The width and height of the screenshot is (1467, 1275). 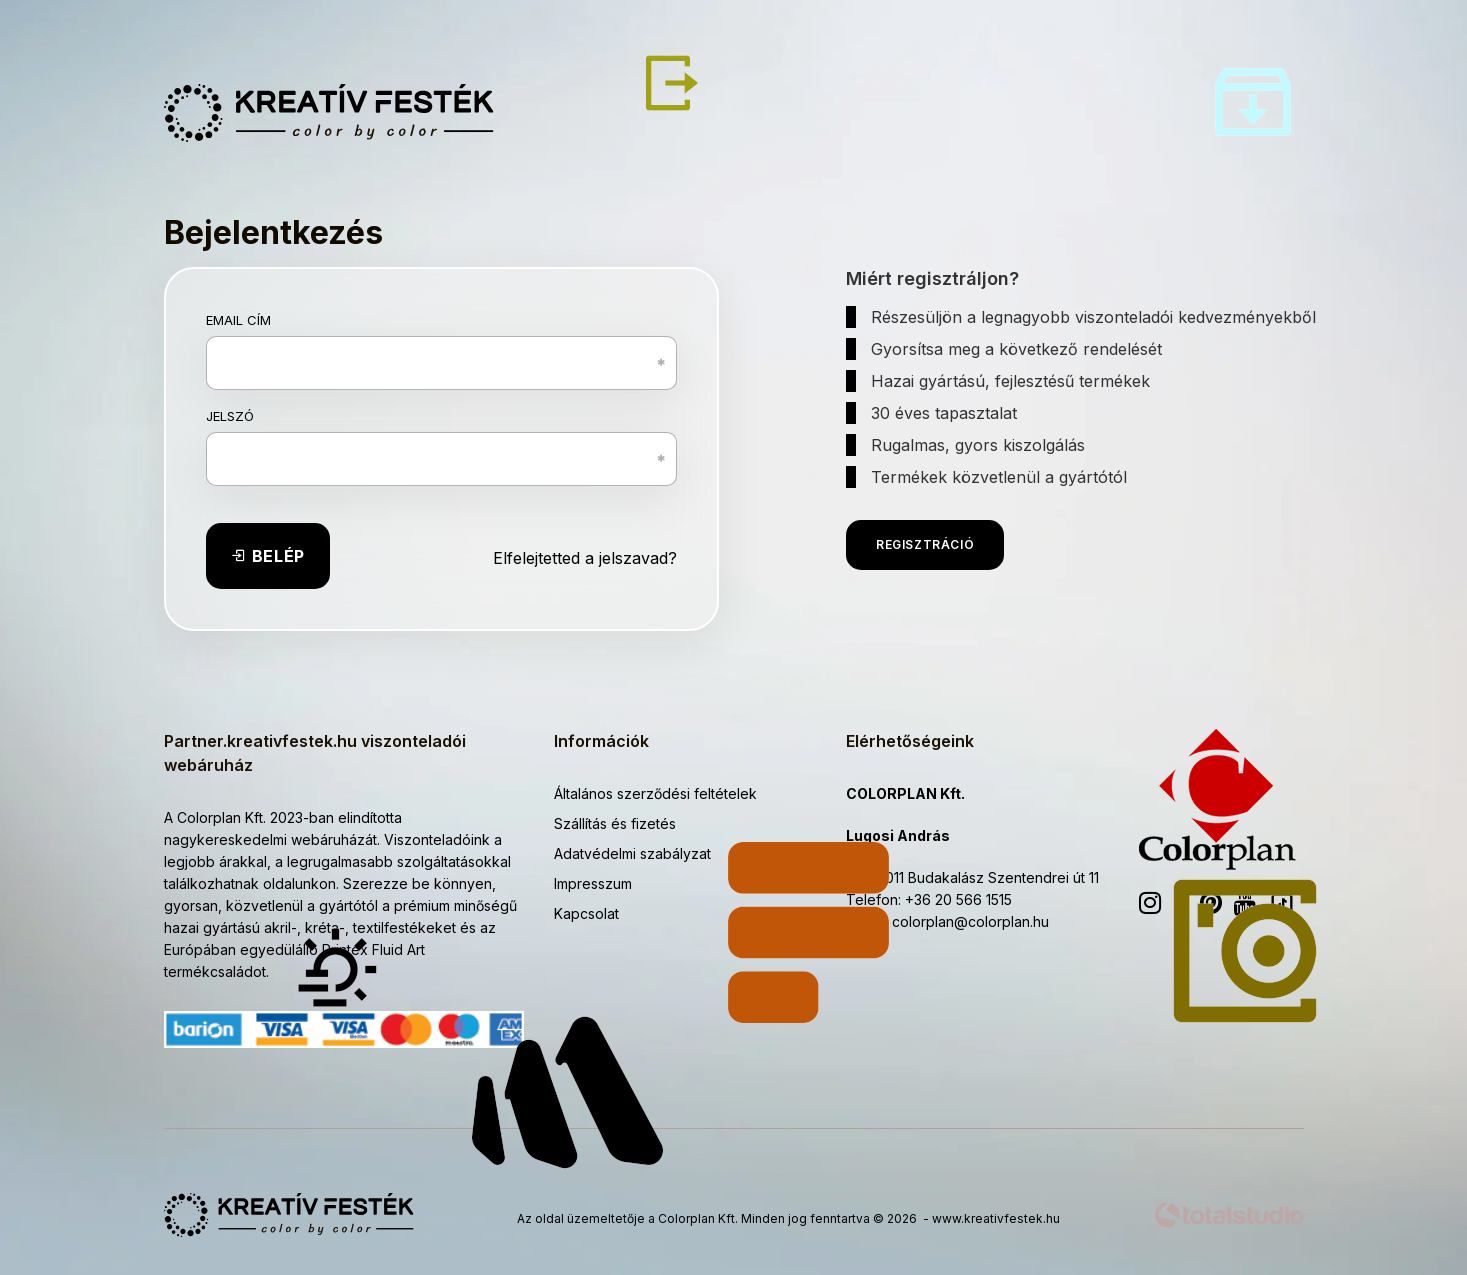 I want to click on indicates foggy or hazy weather conditions, so click(x=335, y=969).